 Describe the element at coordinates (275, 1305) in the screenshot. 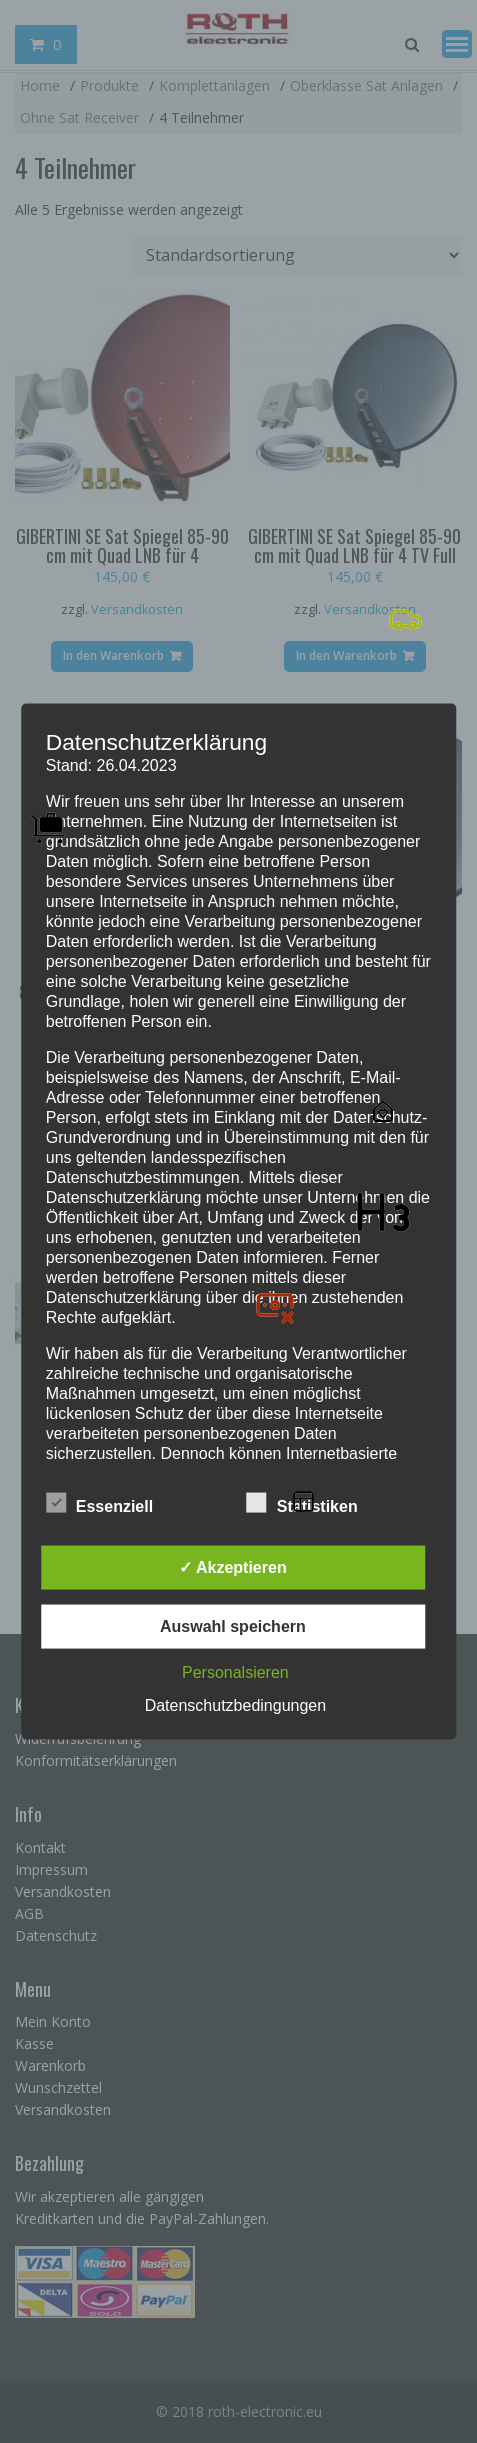

I see `payment declined or failed` at that location.